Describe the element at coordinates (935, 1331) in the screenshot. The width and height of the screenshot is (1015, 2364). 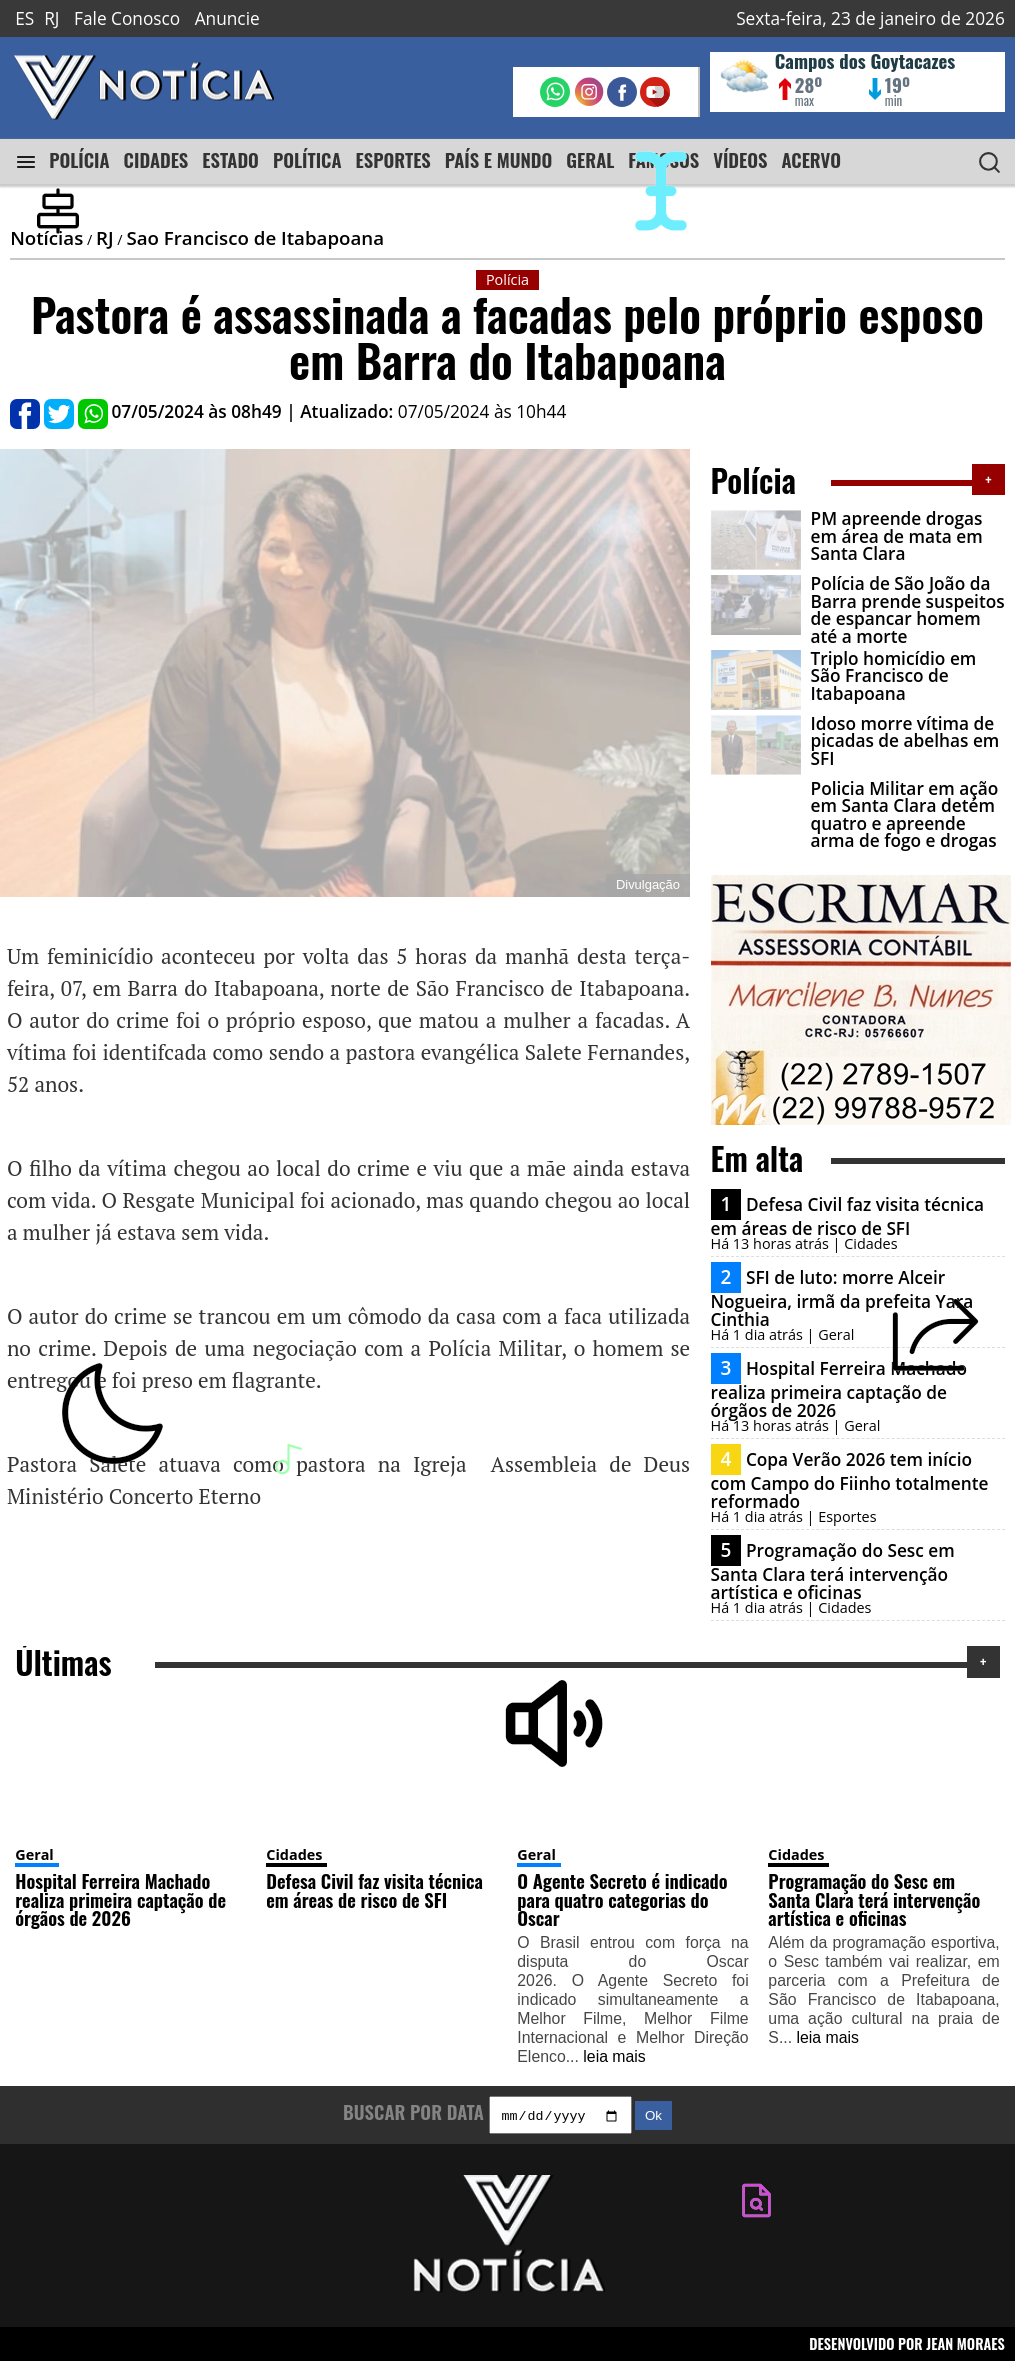
I see `share this content` at that location.